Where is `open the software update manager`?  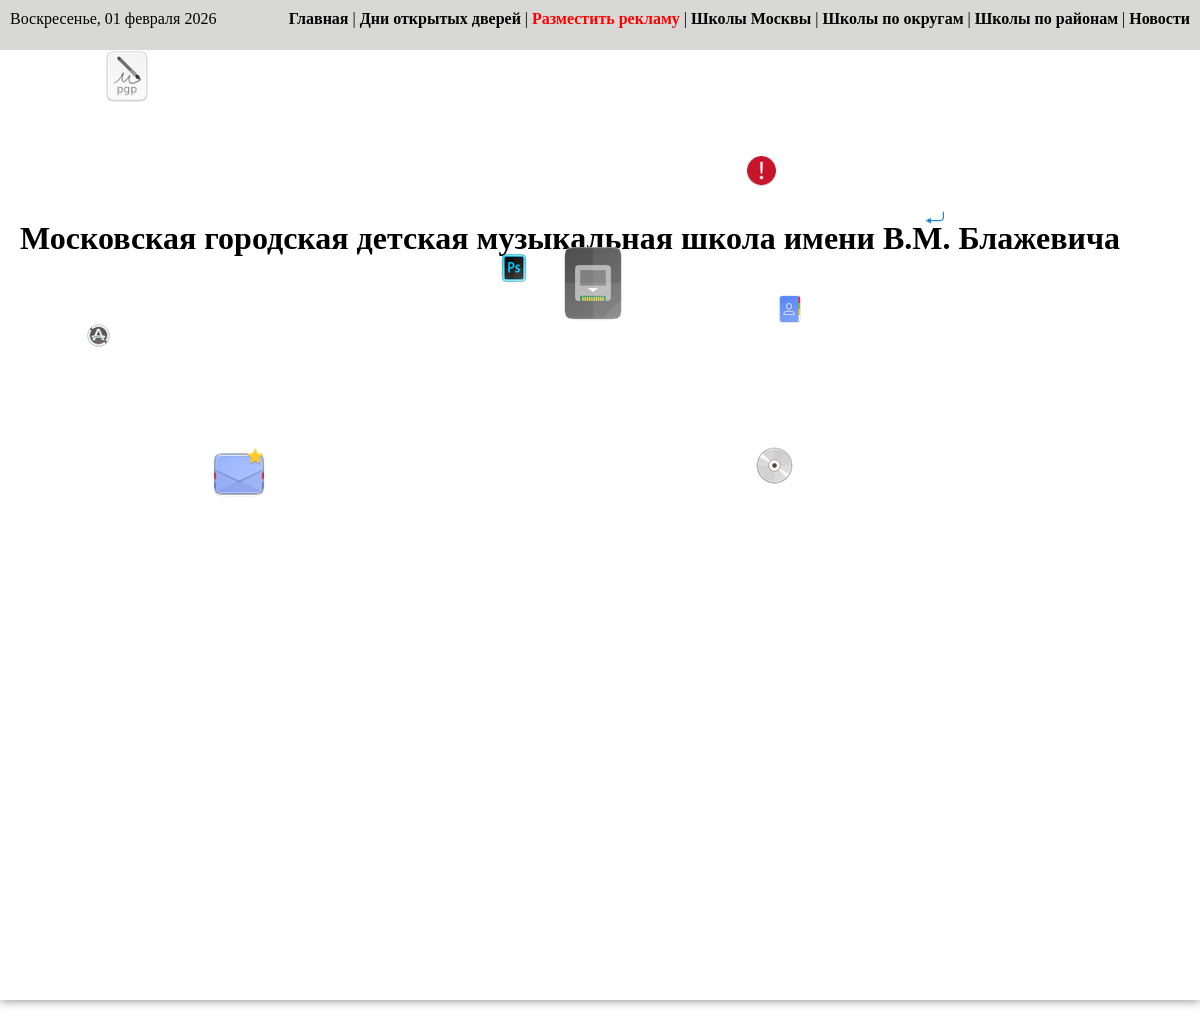
open the software update manager is located at coordinates (98, 335).